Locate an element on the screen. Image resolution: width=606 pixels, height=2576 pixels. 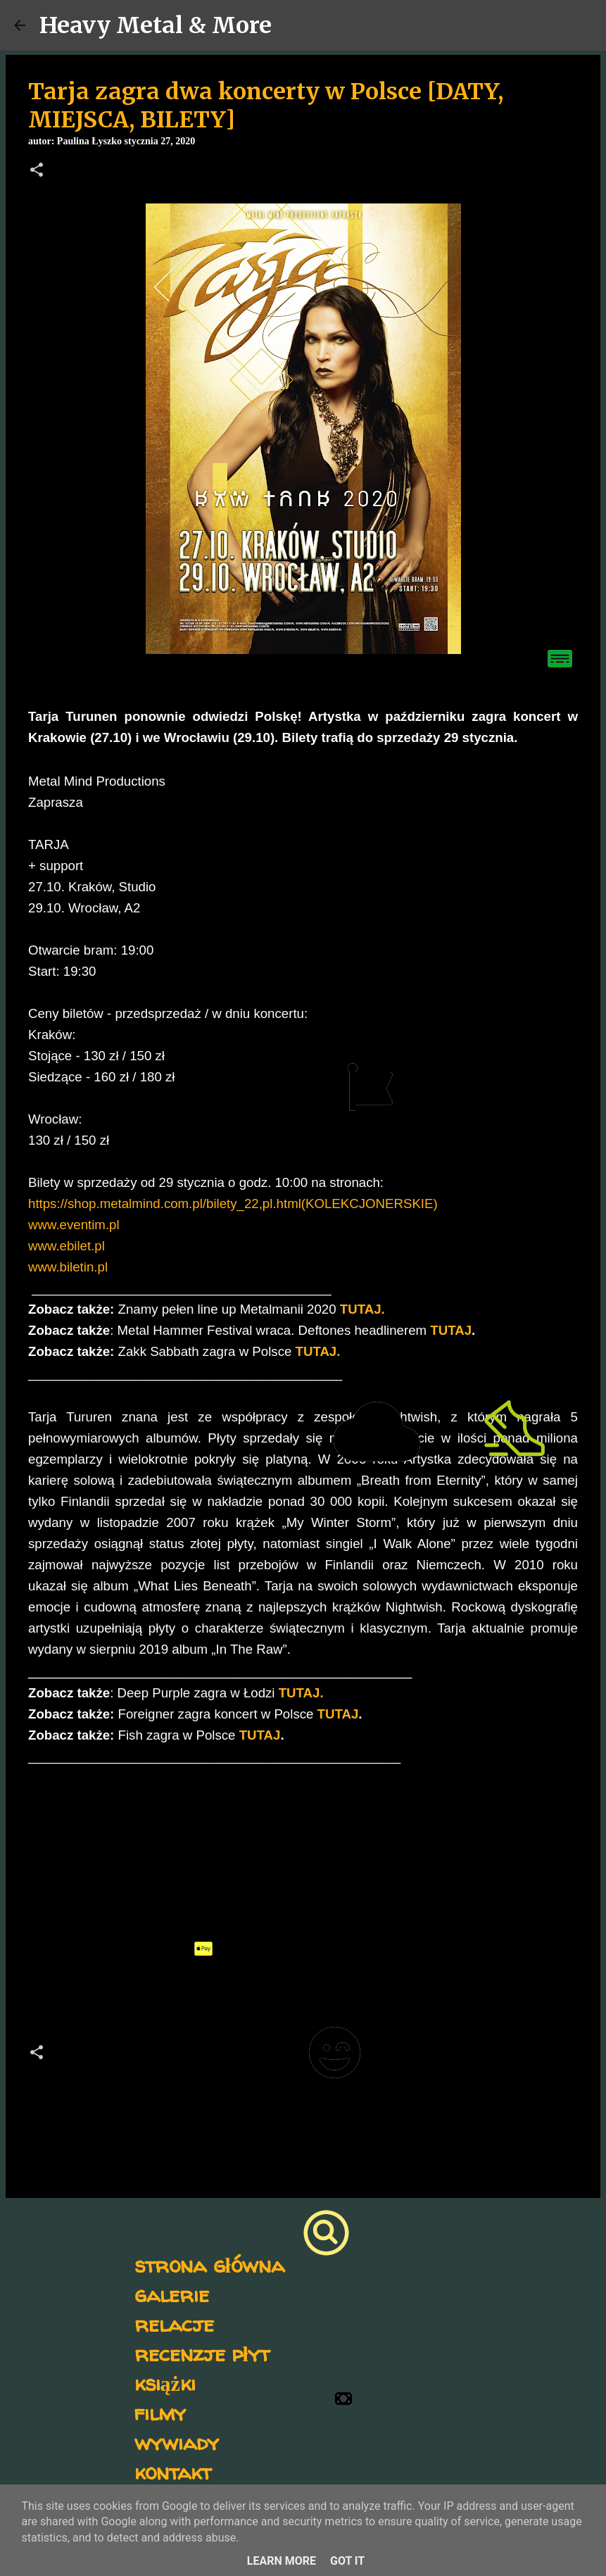
tap to search is located at coordinates (326, 2232).